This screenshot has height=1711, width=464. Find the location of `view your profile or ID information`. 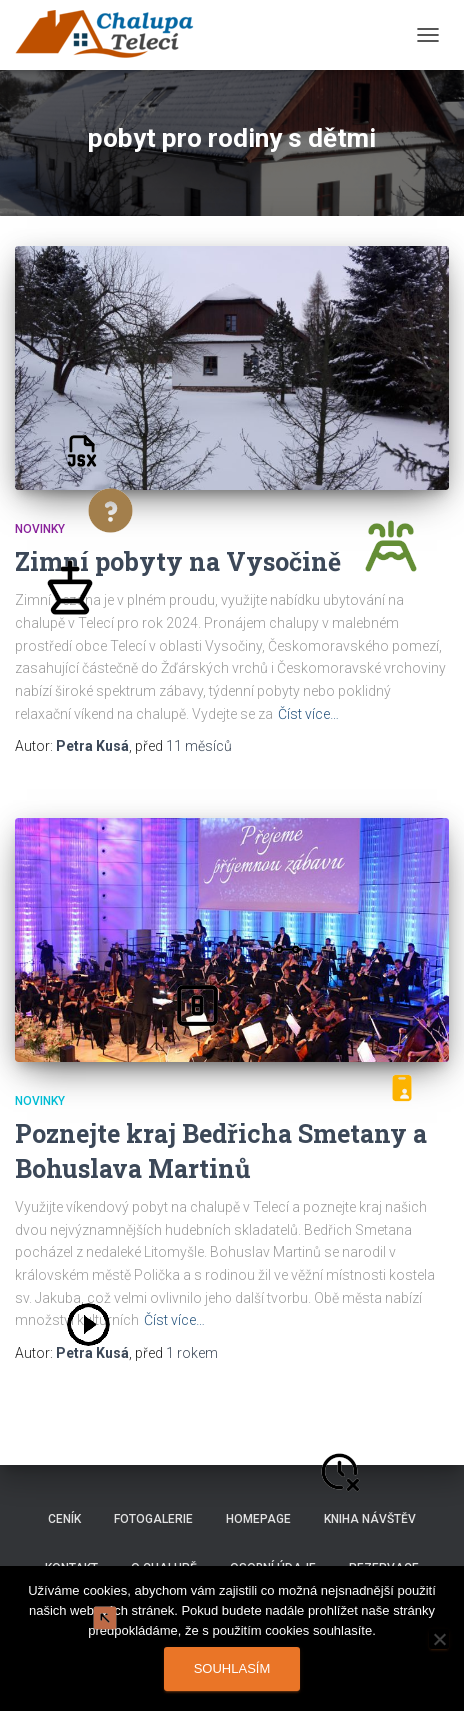

view your profile or ID information is located at coordinates (402, 1088).